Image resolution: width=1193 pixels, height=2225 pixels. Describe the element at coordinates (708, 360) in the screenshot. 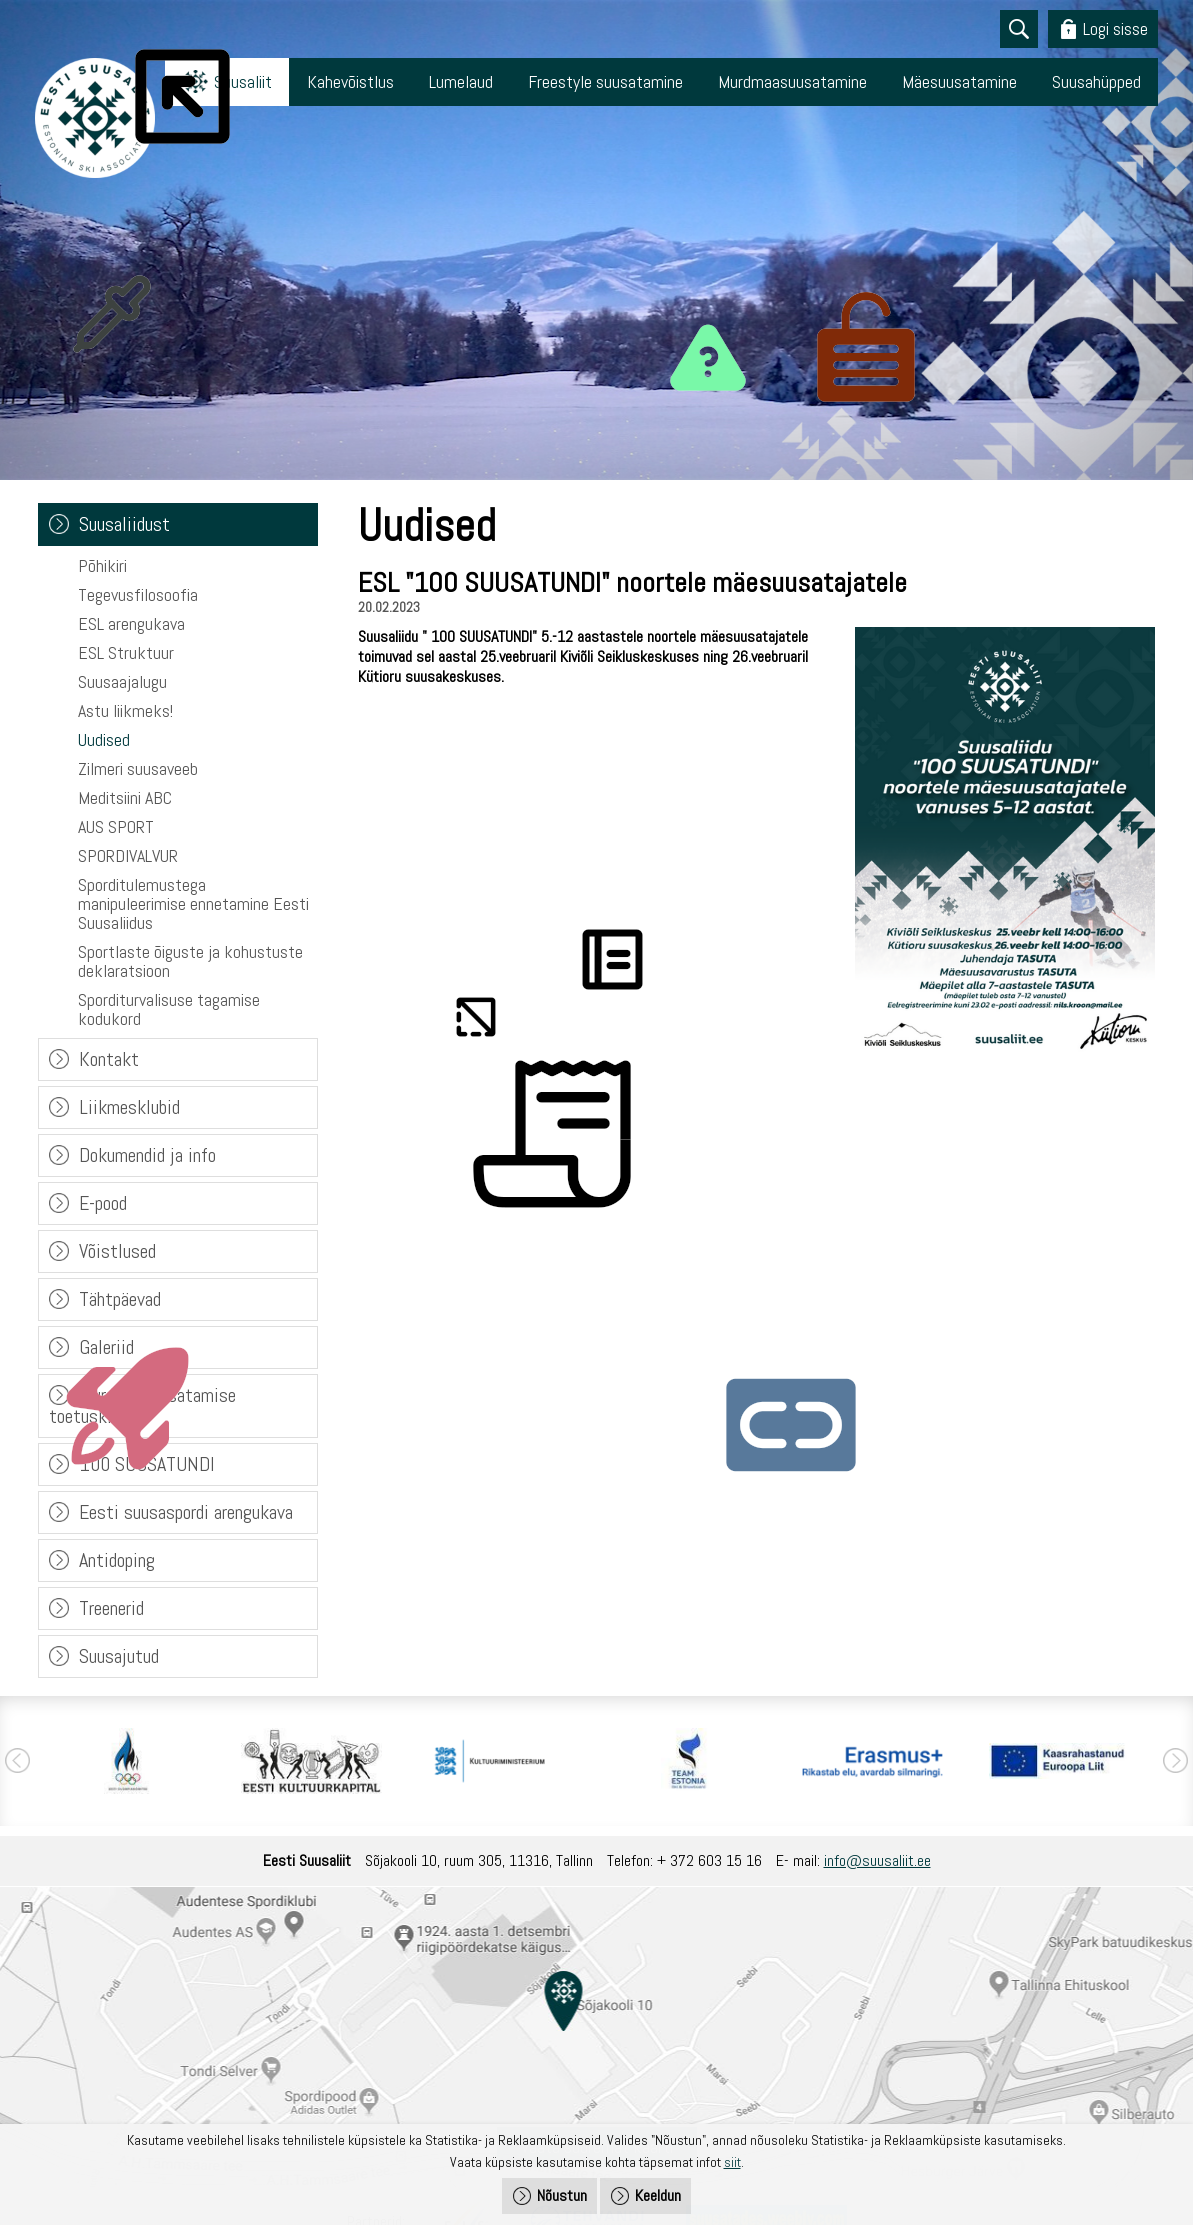

I see `indicates a warning or caution that requires attention` at that location.